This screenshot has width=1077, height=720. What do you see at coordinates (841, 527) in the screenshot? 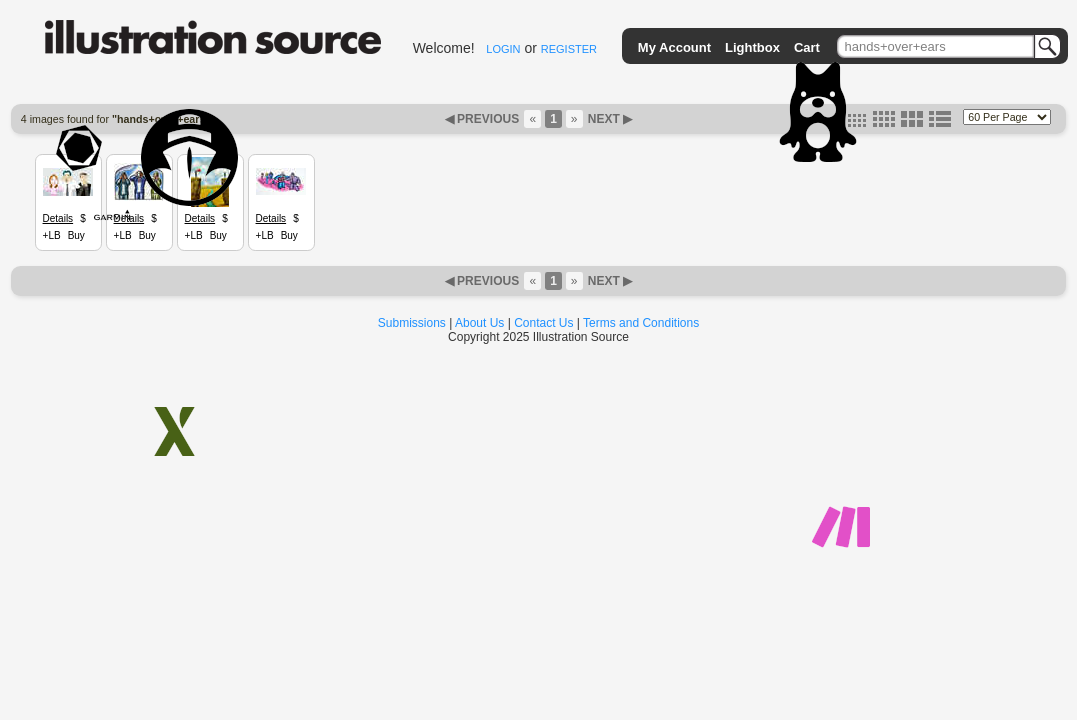
I see `Make automation platform logo` at bounding box center [841, 527].